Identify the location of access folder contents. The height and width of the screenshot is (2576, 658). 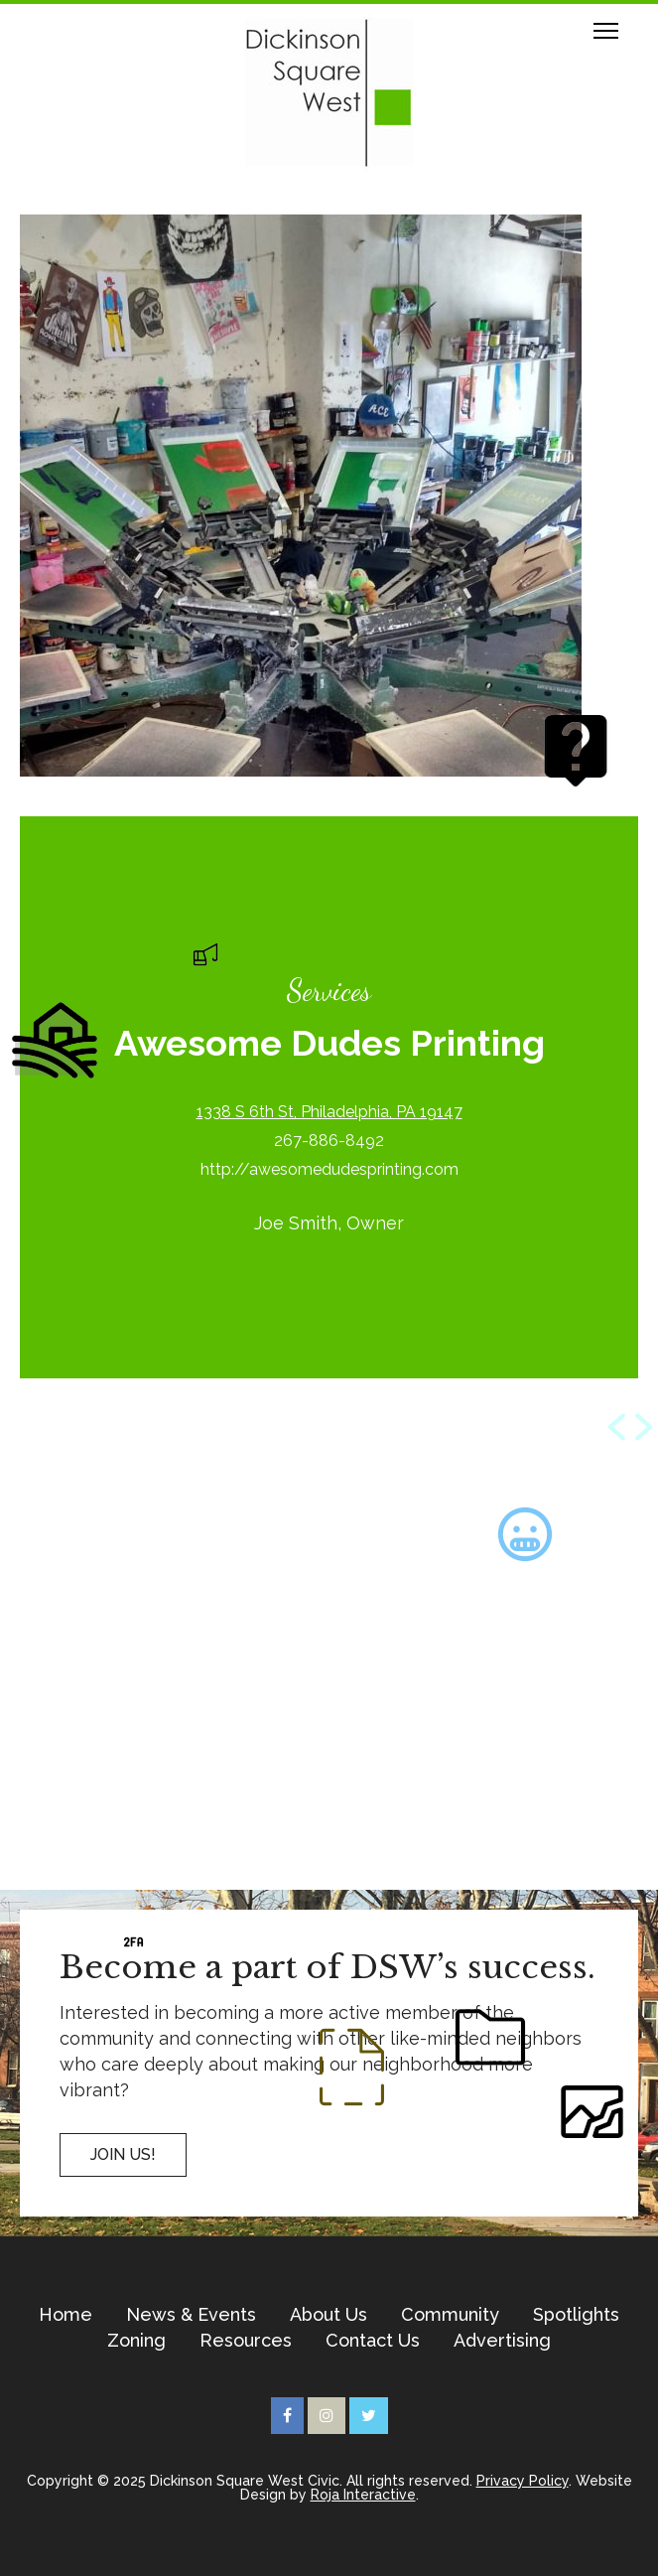
(490, 2036).